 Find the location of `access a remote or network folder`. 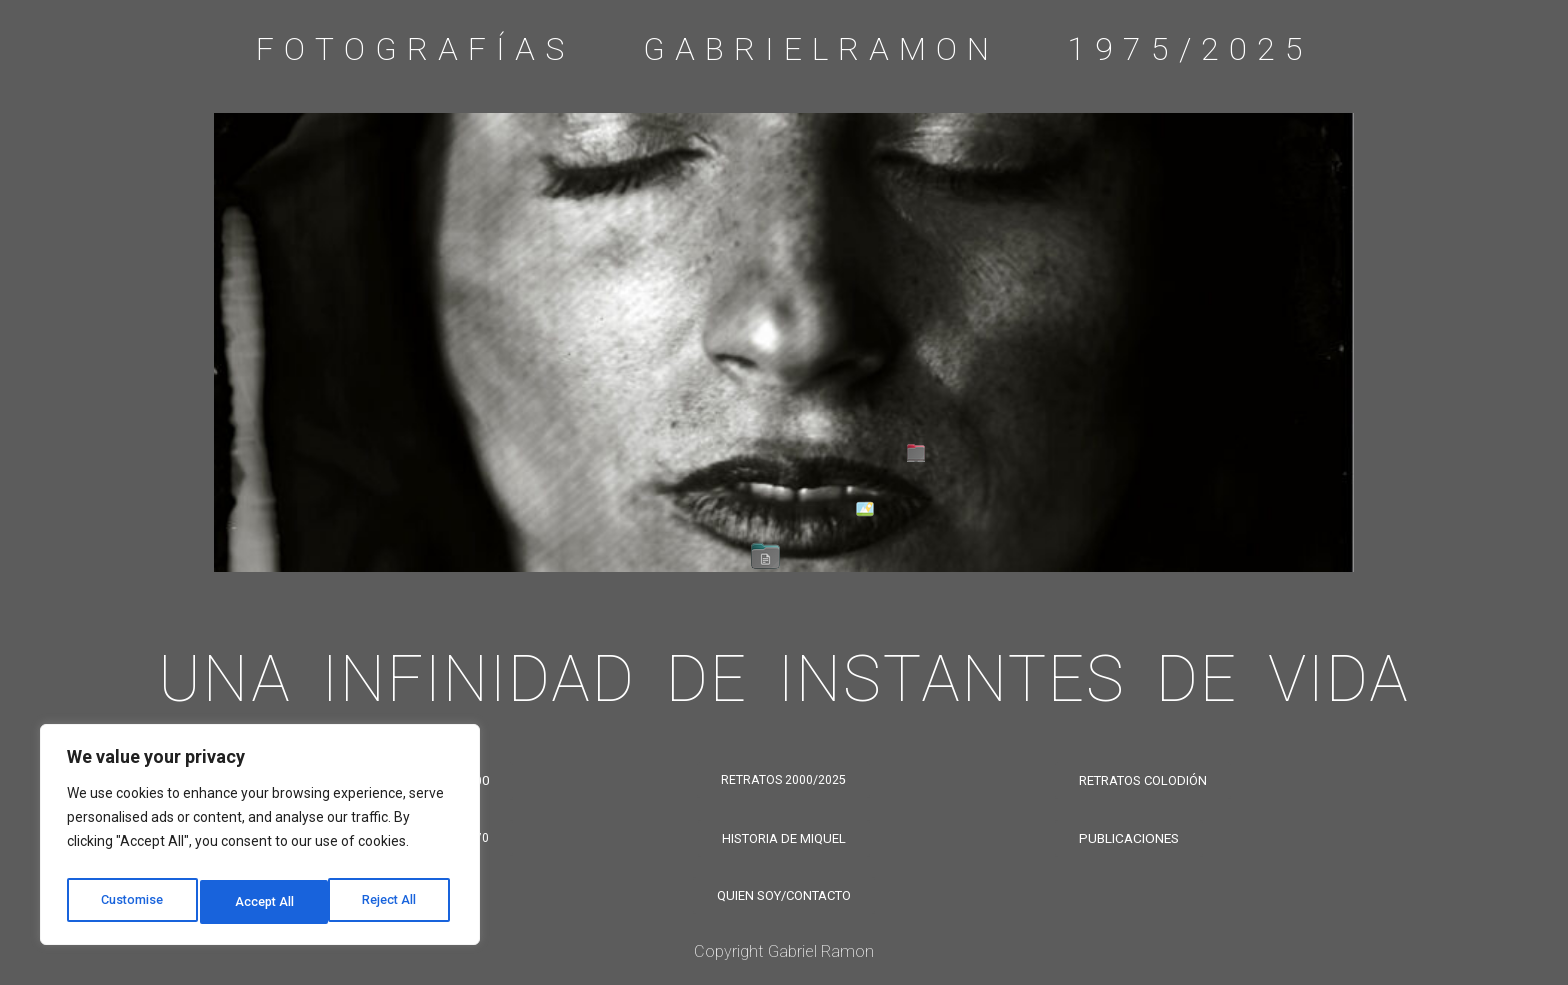

access a remote or network folder is located at coordinates (916, 453).